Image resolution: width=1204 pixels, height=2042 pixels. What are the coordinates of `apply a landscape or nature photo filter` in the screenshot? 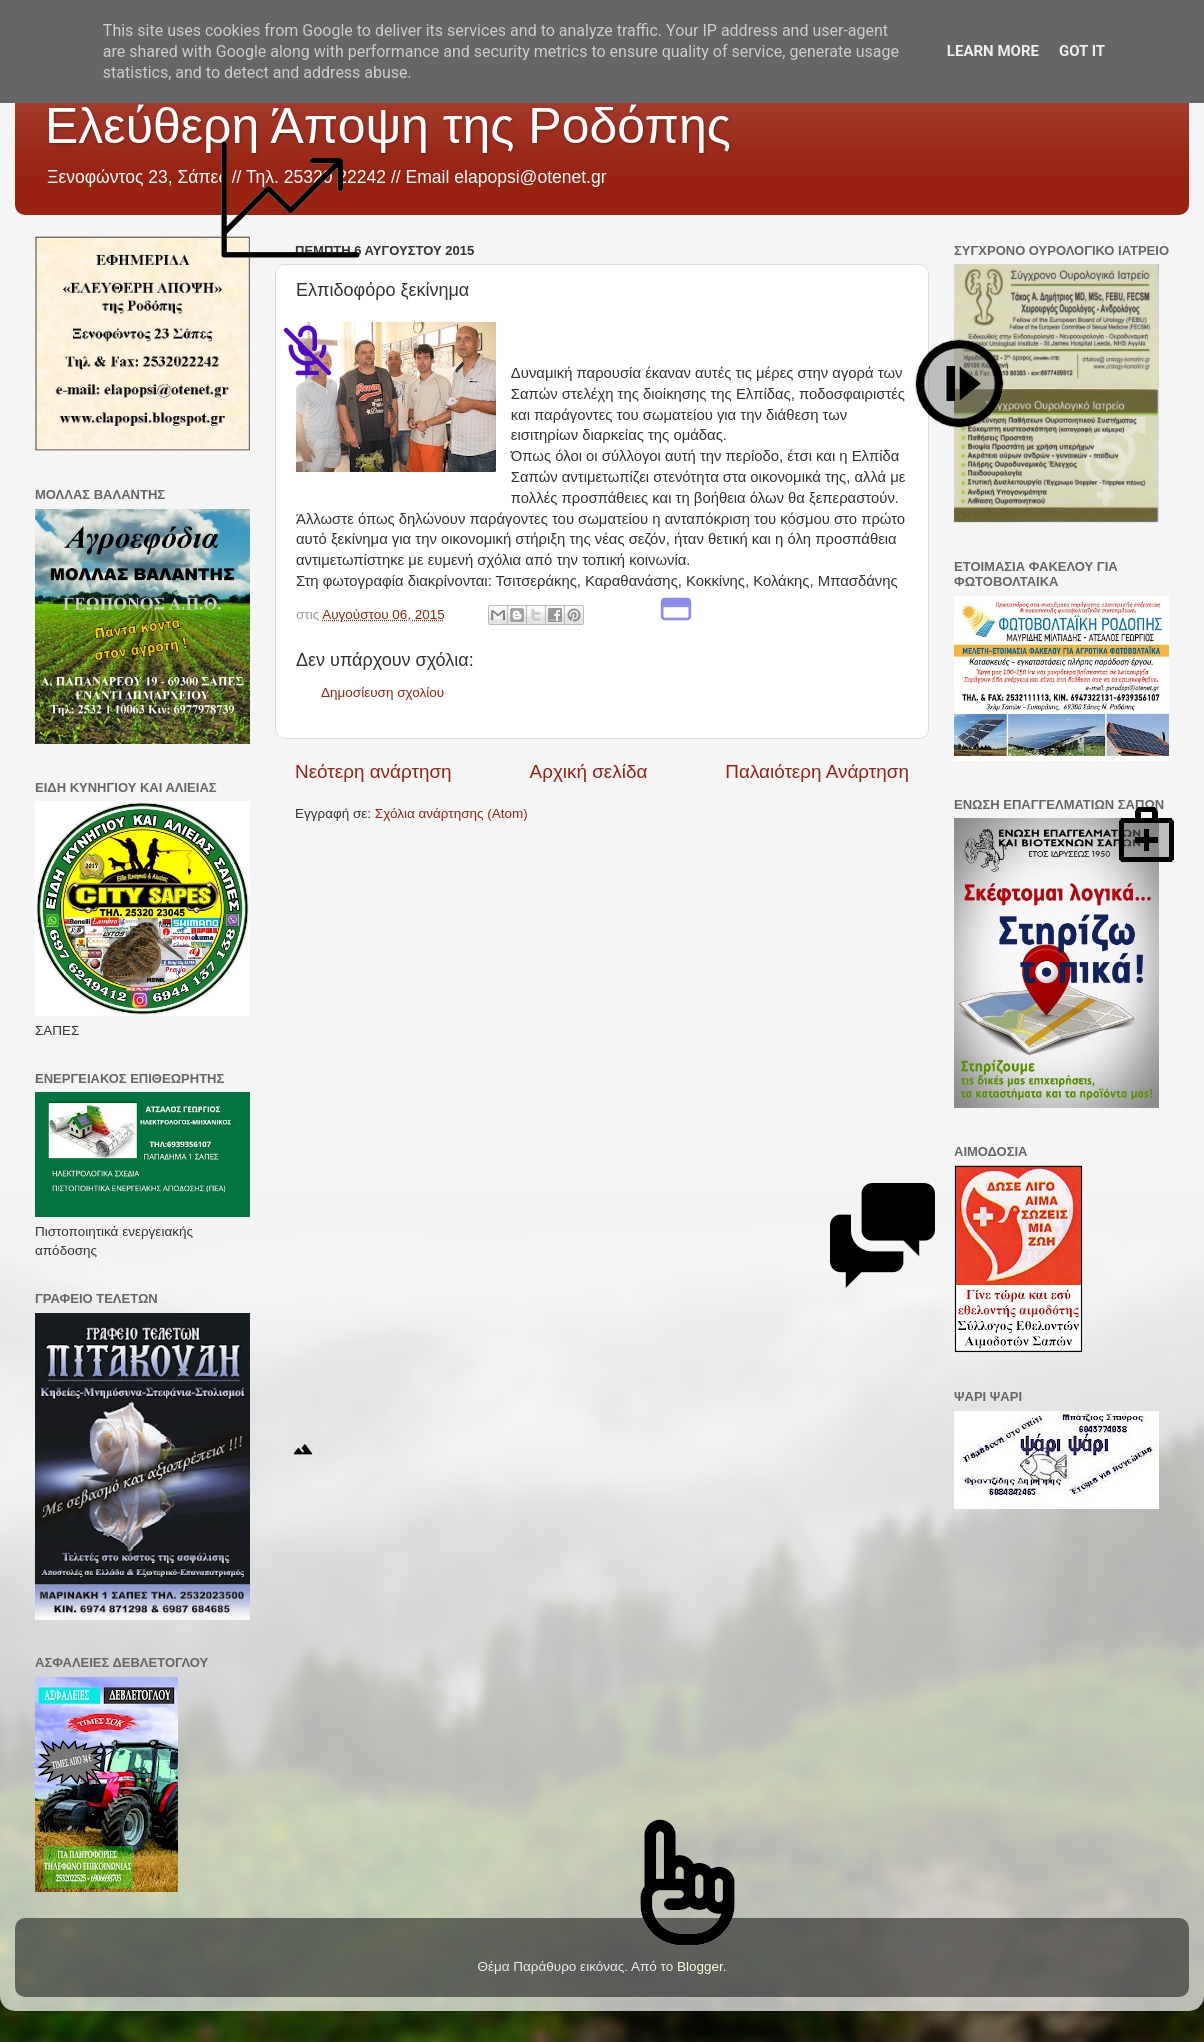 It's located at (303, 1449).